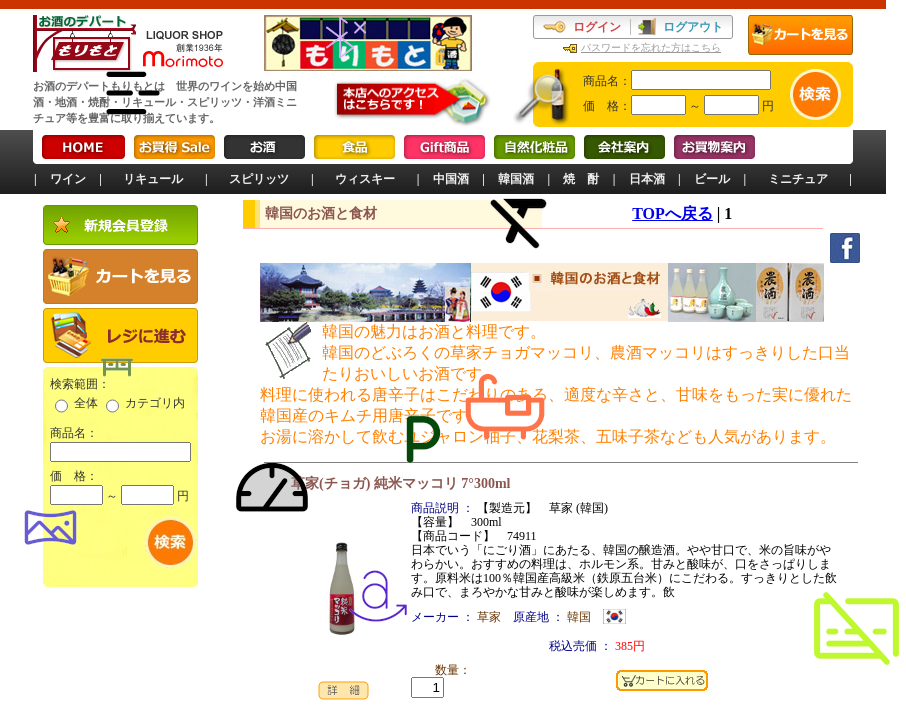  Describe the element at coordinates (133, 93) in the screenshot. I see `remove an item from the list` at that location.